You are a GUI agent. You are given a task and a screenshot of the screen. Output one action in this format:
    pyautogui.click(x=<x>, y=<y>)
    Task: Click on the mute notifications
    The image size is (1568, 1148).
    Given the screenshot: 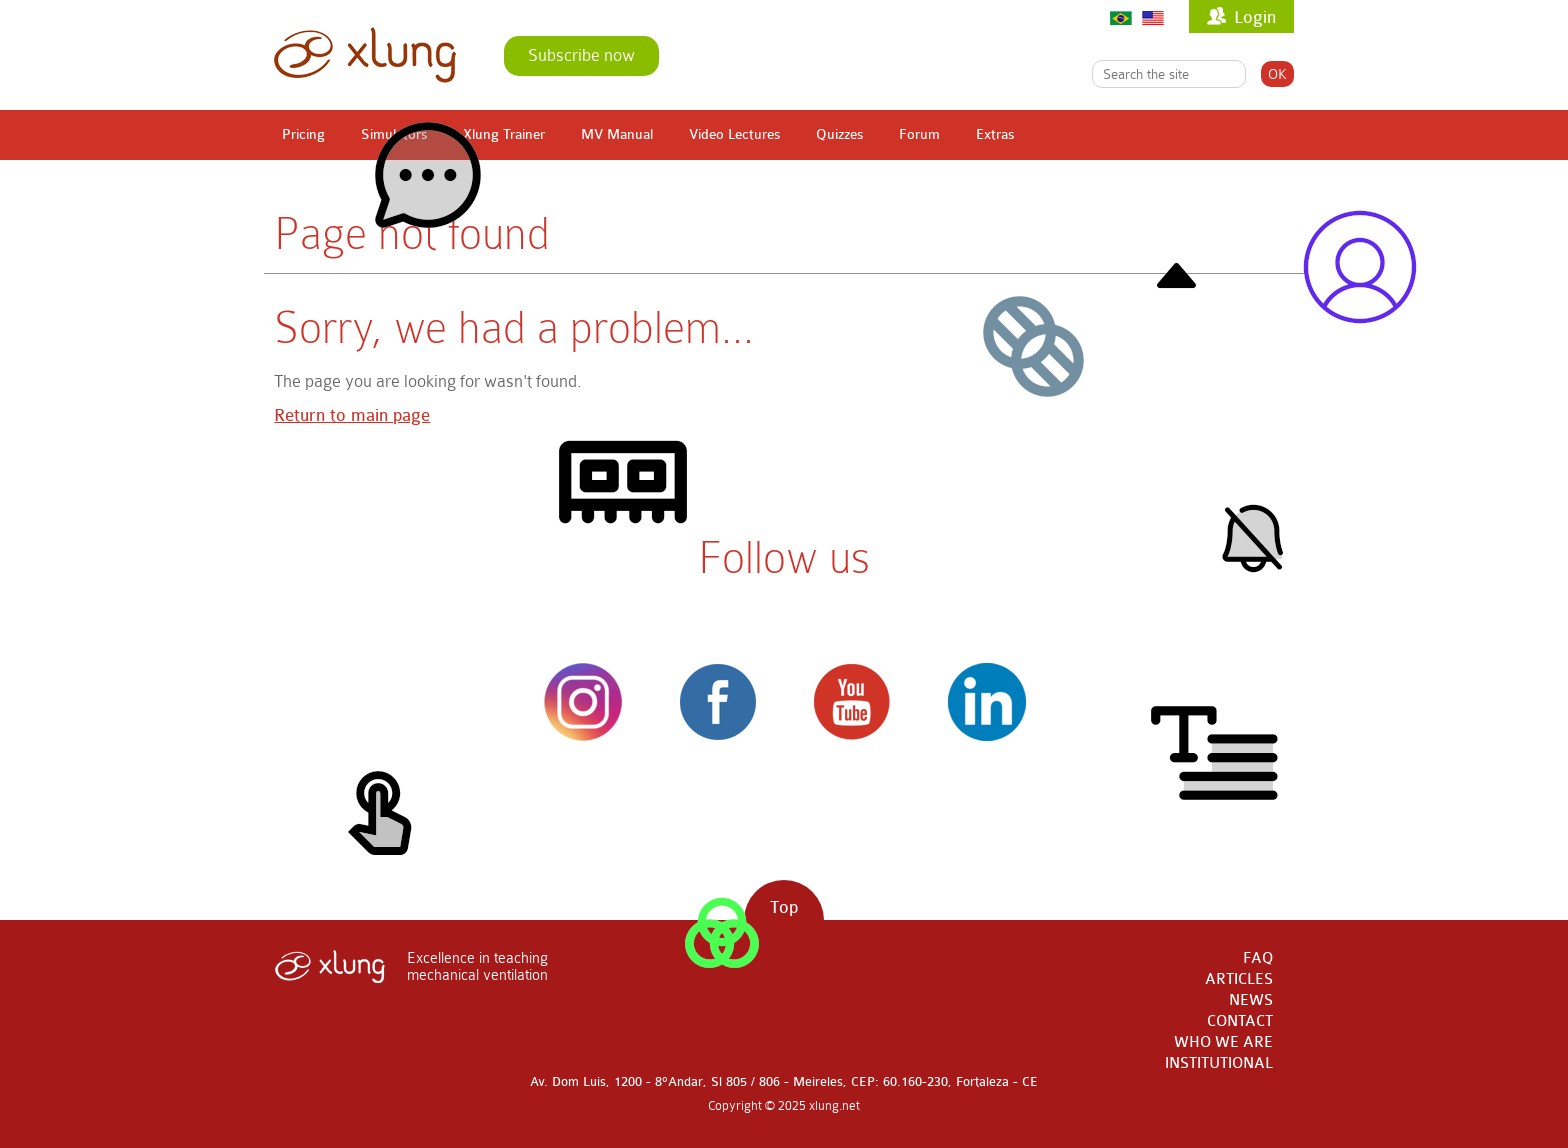 What is the action you would take?
    pyautogui.click(x=1253, y=538)
    